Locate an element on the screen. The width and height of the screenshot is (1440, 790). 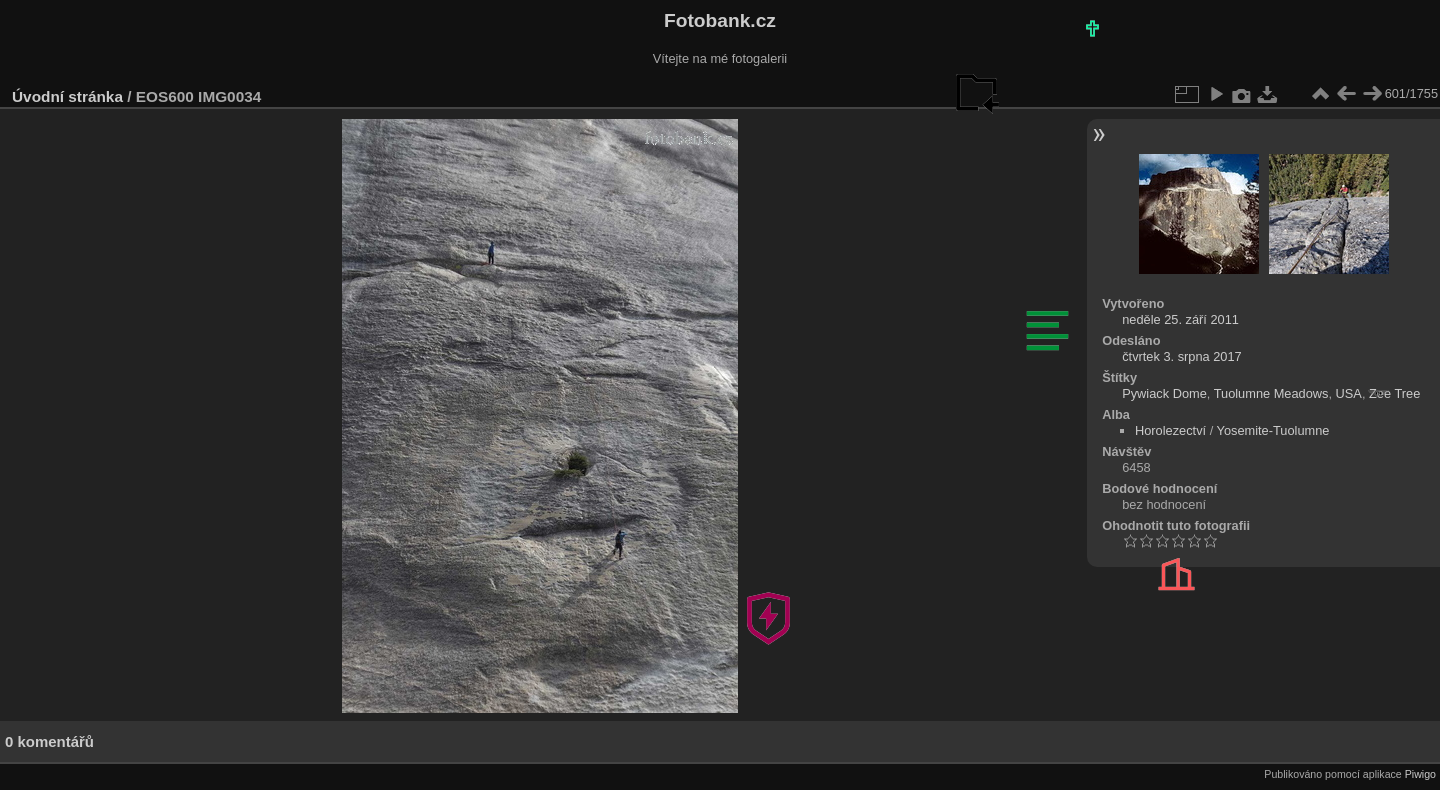
align text to the left is located at coordinates (1047, 329).